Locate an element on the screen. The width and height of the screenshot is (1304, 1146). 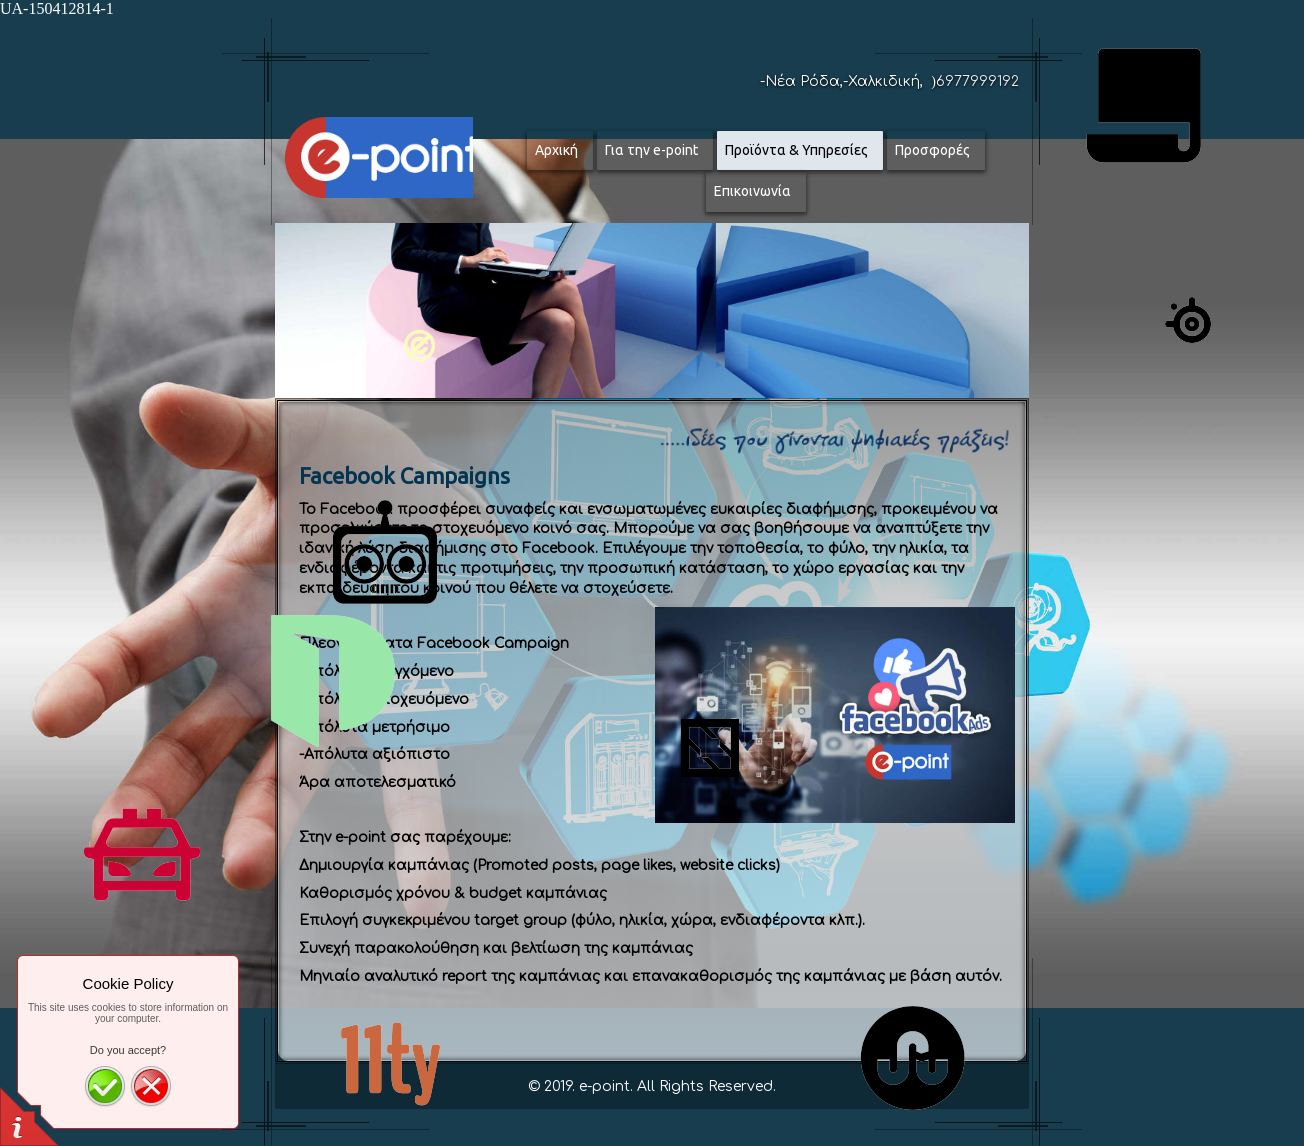
view document or paper file is located at coordinates (1149, 105).